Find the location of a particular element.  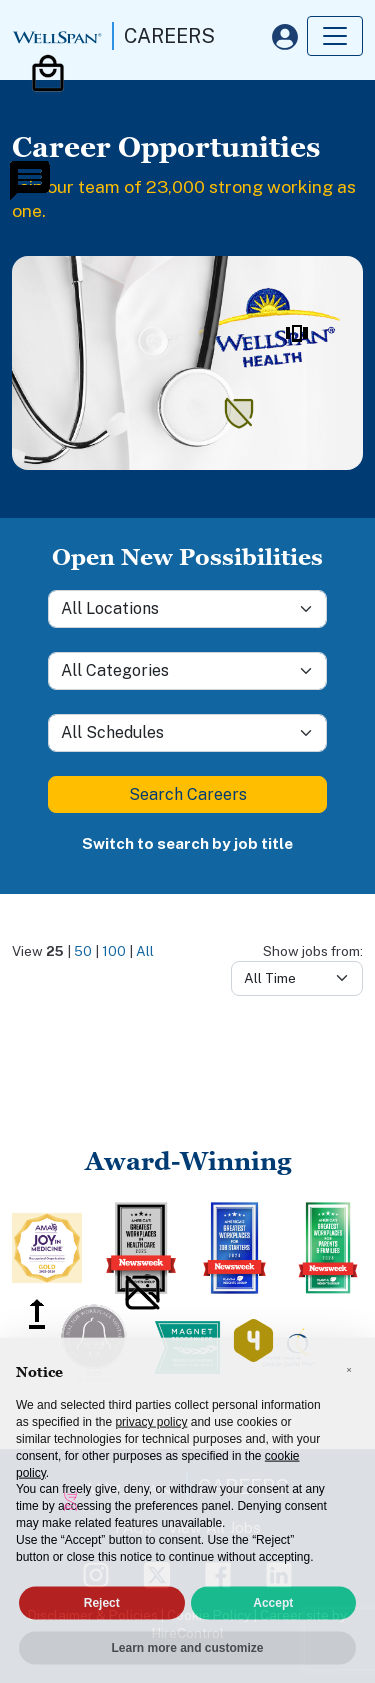

step 4 in a multi-step process is located at coordinates (253, 1340).